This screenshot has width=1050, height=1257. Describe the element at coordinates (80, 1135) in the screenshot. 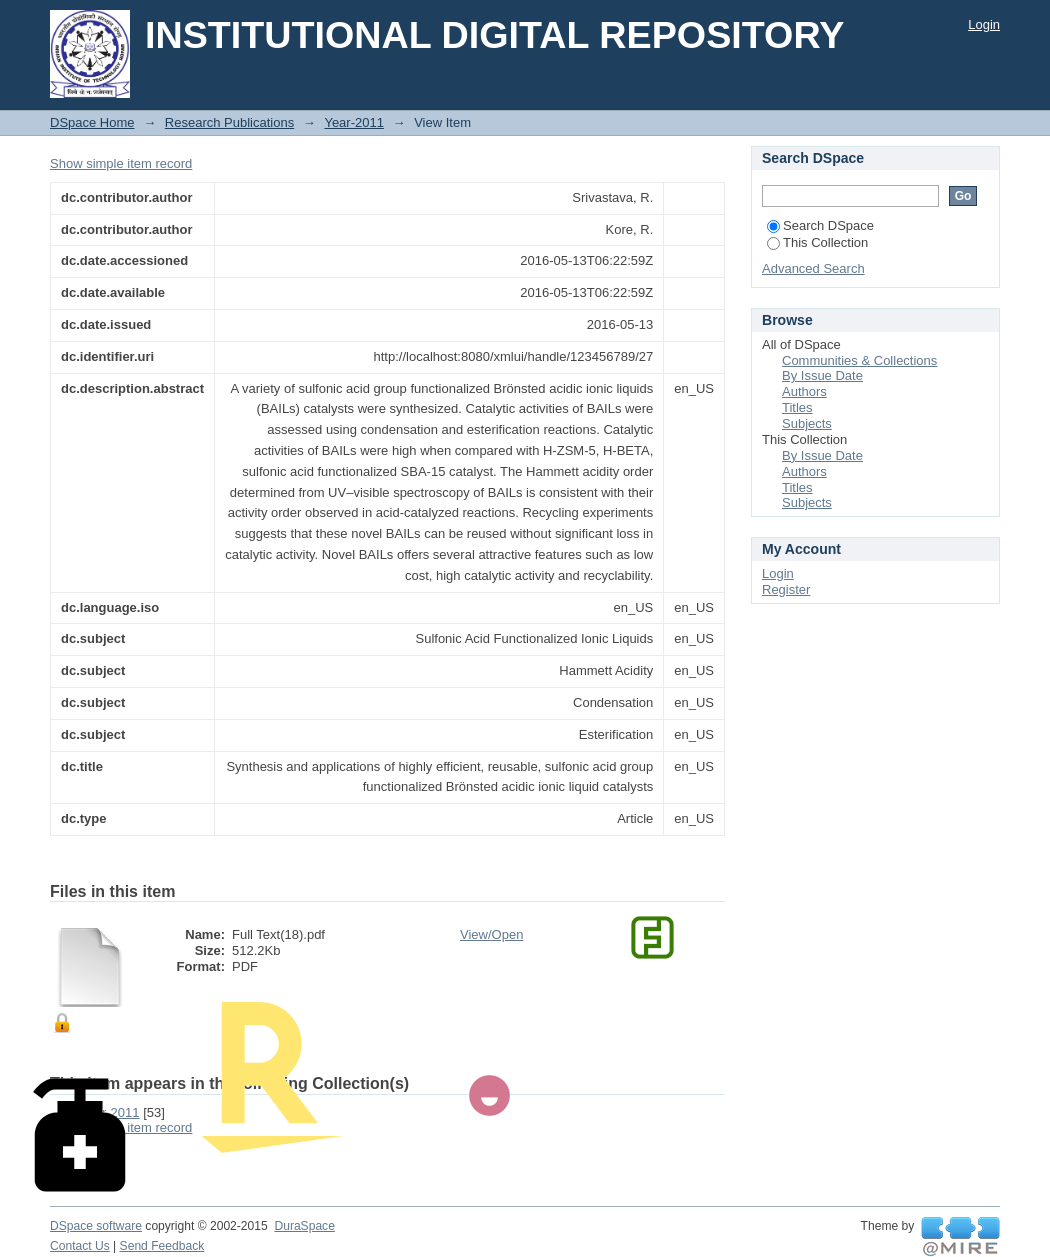

I see `access hand sanitizer station location` at that location.